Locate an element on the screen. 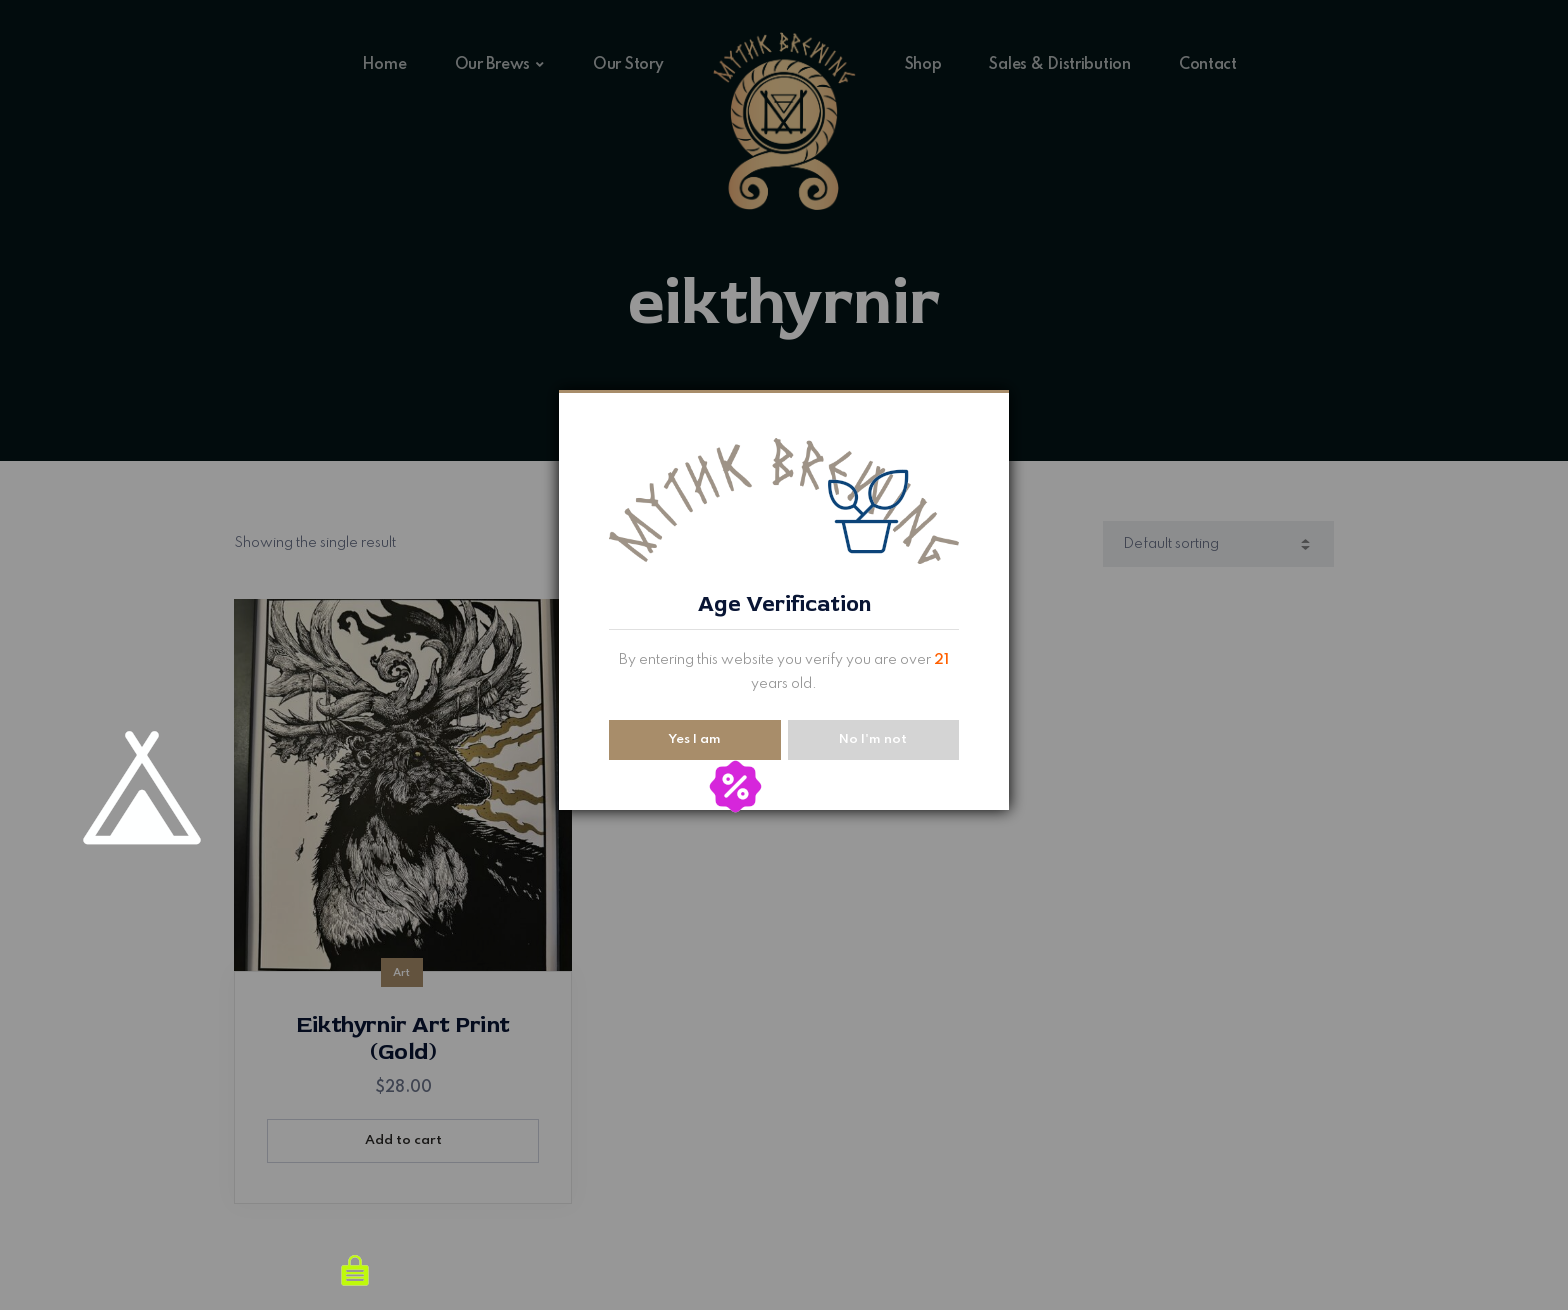  view available discounts or promotions is located at coordinates (735, 786).